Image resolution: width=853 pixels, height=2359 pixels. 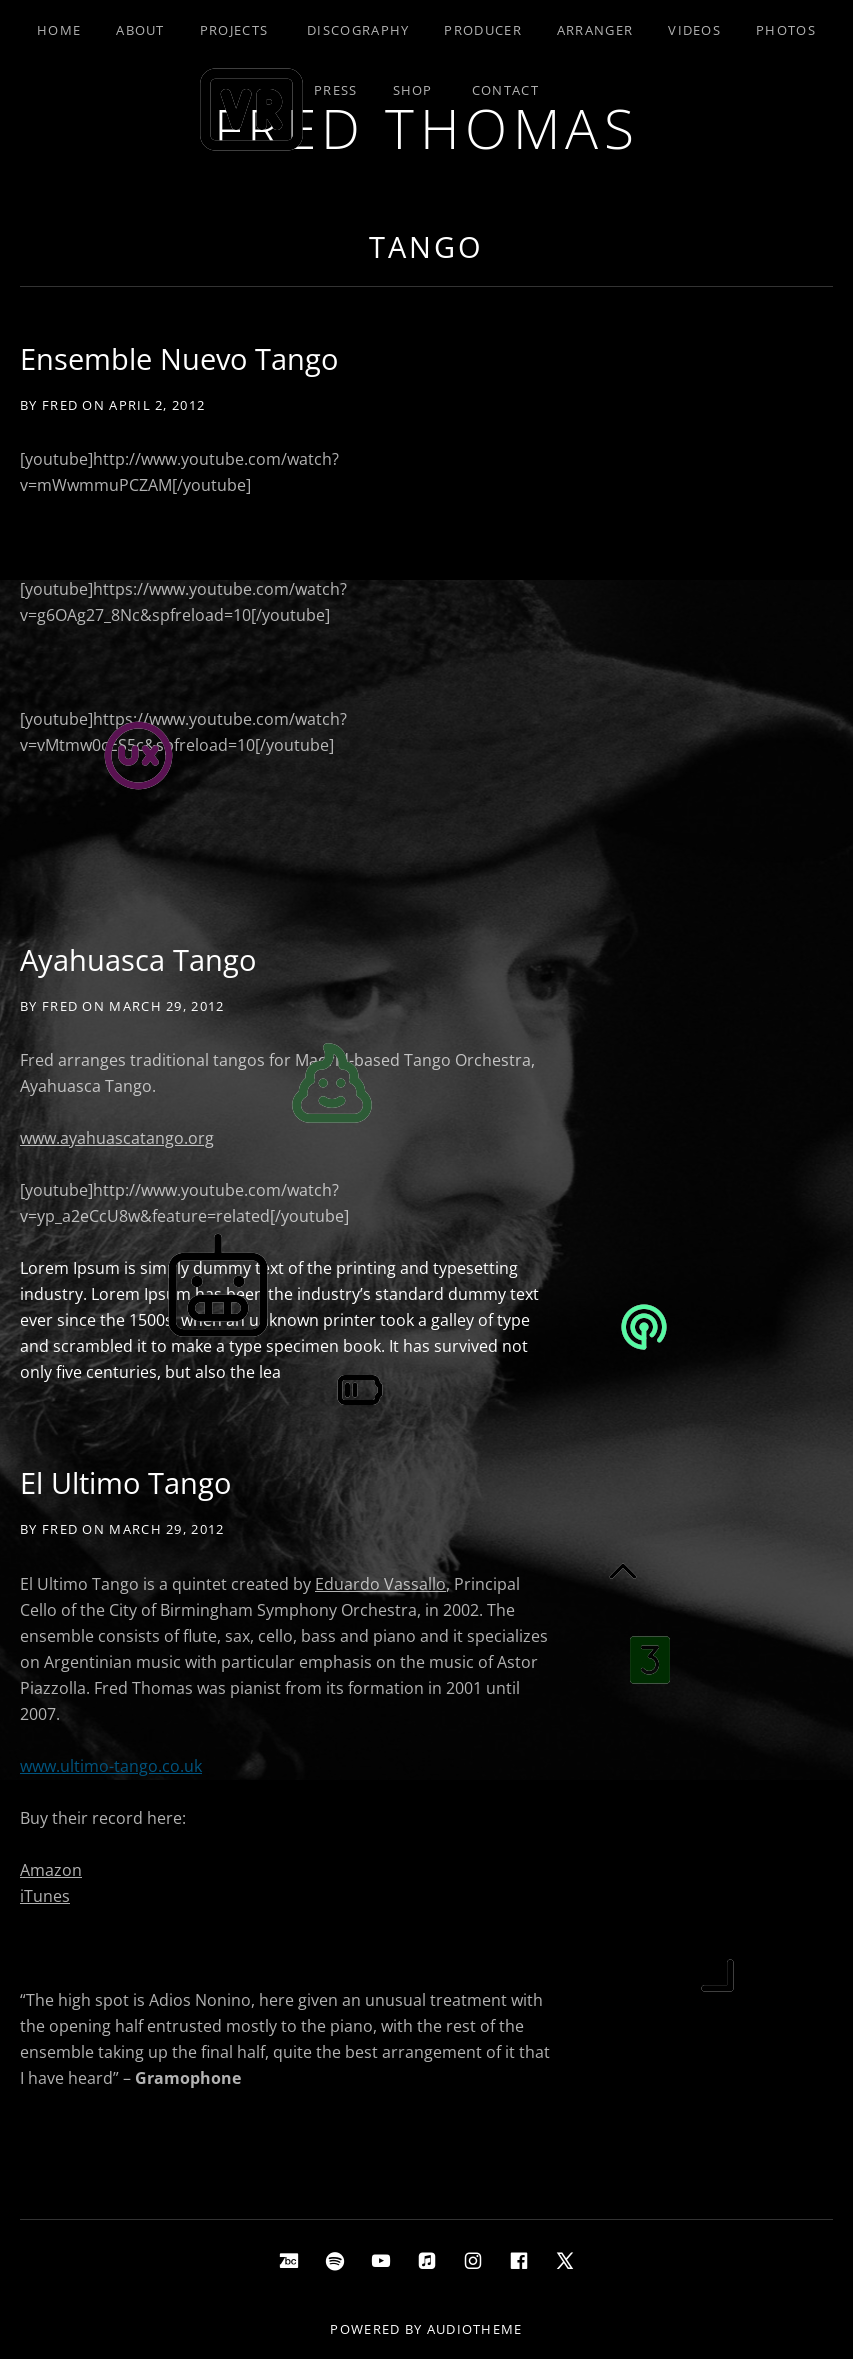 What do you see at coordinates (332, 1083) in the screenshot?
I see `add a poop emoji reaction` at bounding box center [332, 1083].